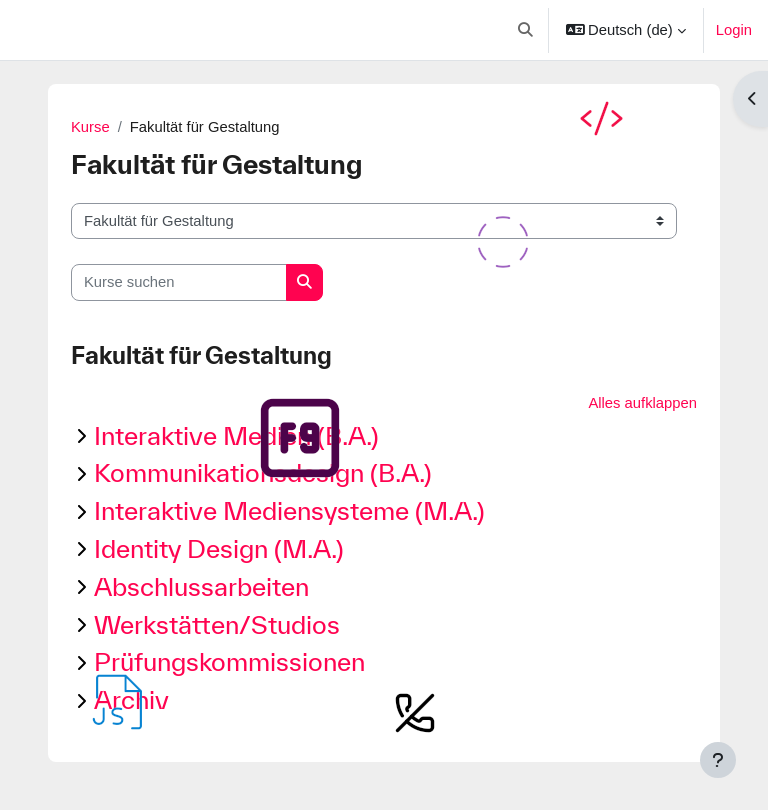 This screenshot has width=768, height=810. Describe the element at coordinates (300, 438) in the screenshot. I see `press F9 function key` at that location.